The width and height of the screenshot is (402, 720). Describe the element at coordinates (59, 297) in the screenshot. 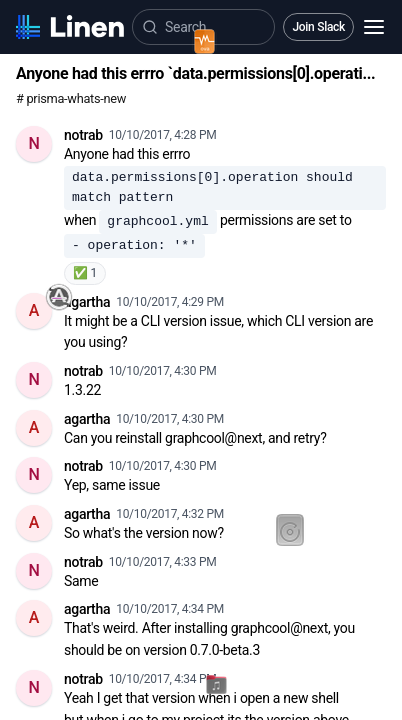

I see `check for available software updates` at that location.